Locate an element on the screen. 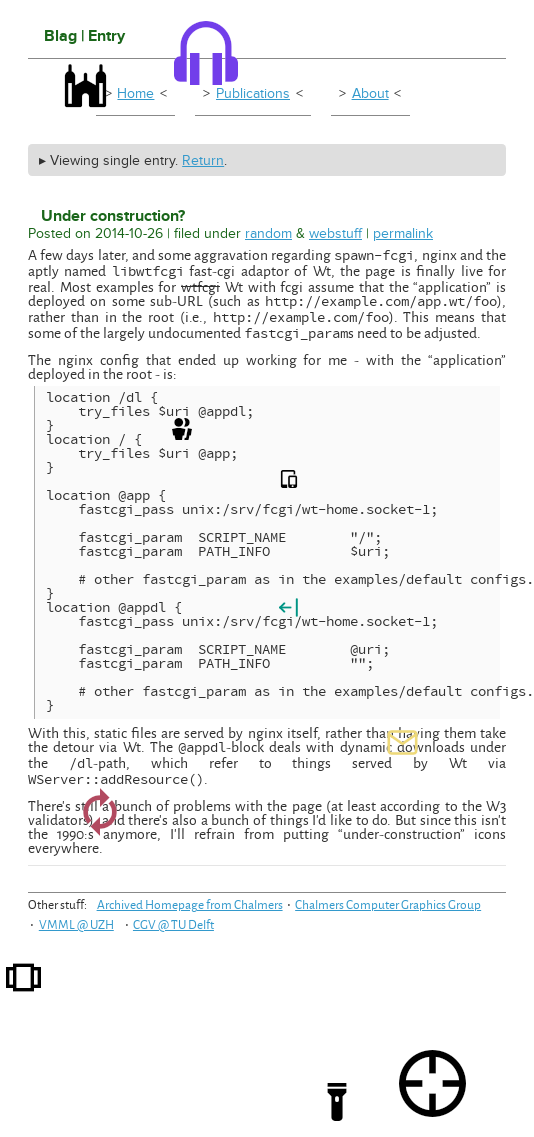  refresh the current page or content is located at coordinates (100, 812).